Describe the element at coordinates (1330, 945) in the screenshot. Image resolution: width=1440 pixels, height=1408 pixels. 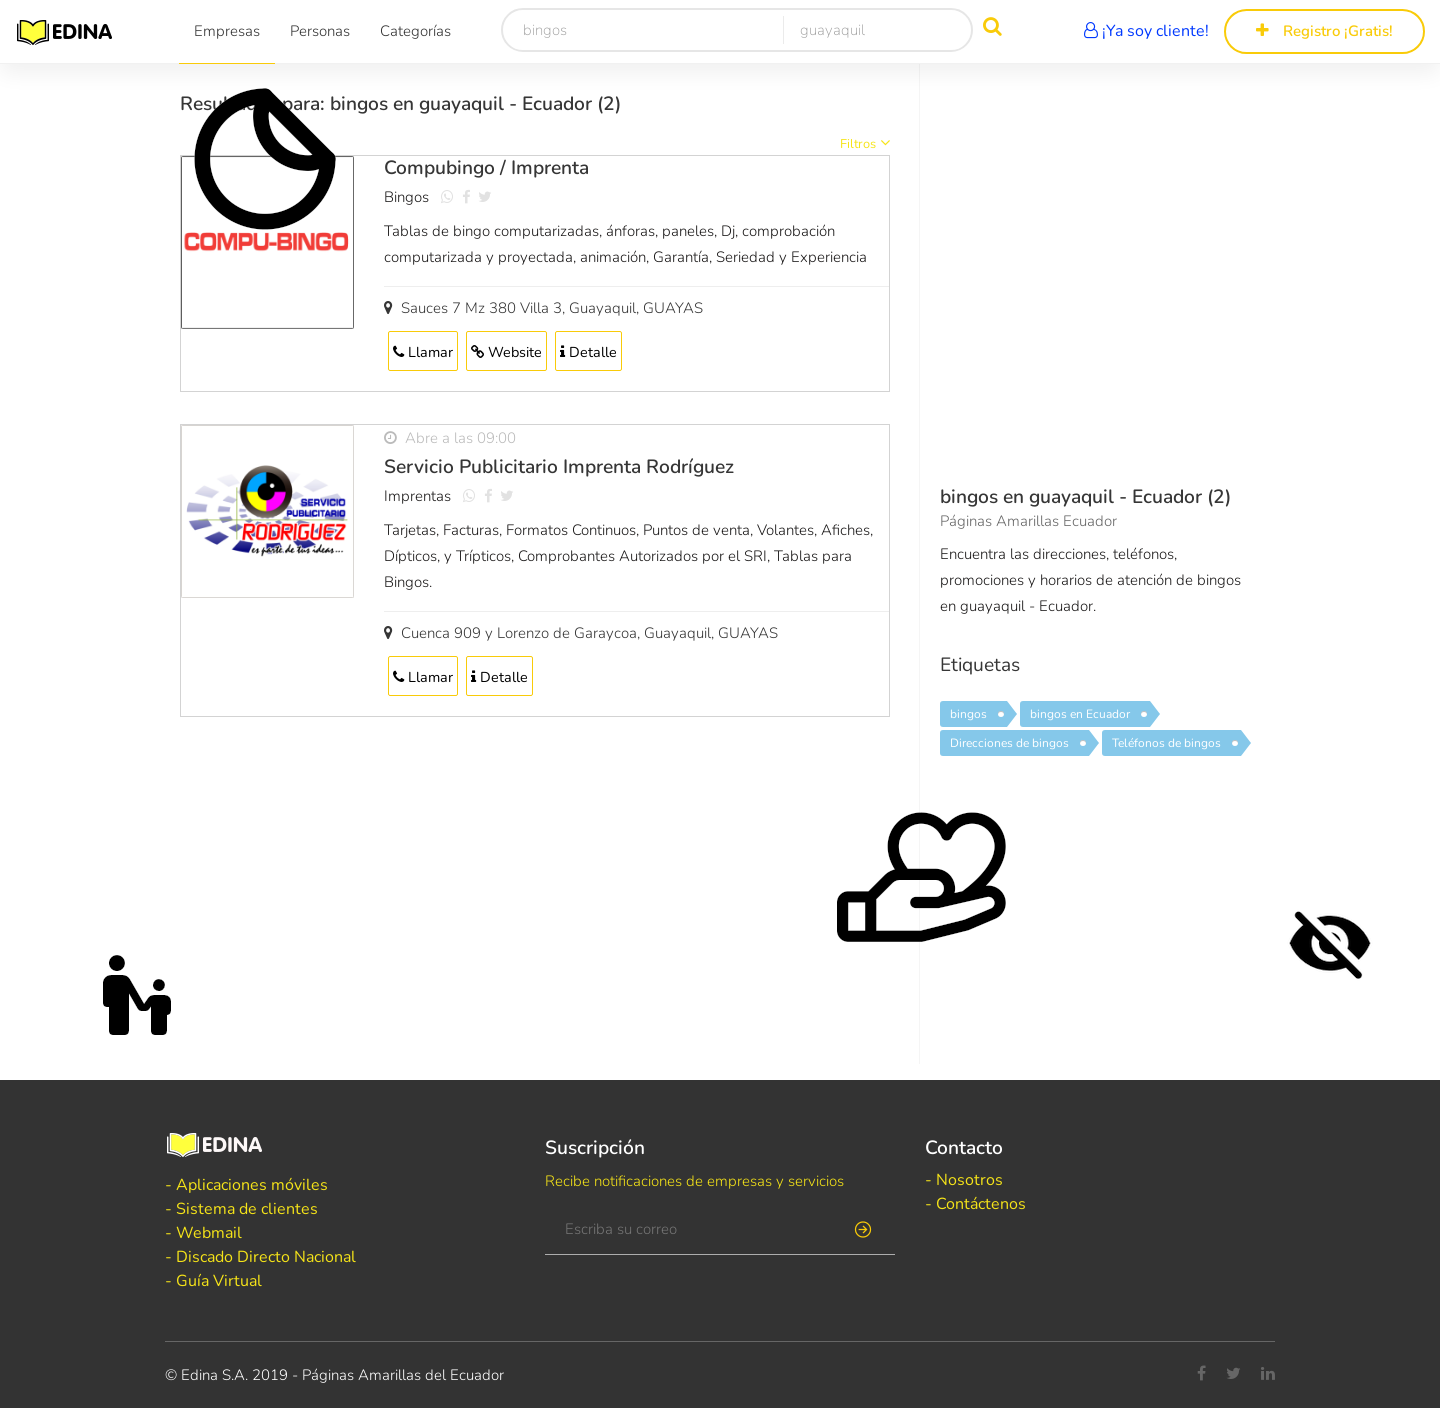
I see `hide password or sensitive content` at that location.